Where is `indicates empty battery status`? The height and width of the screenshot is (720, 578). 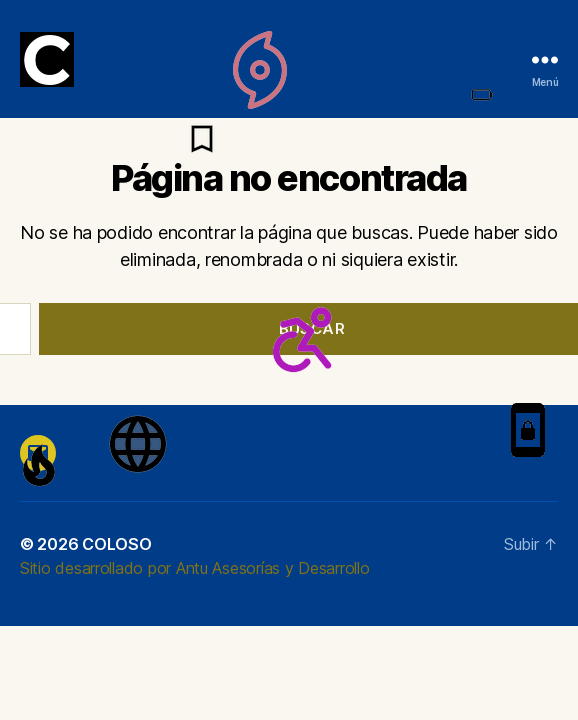
indicates empty battery status is located at coordinates (482, 94).